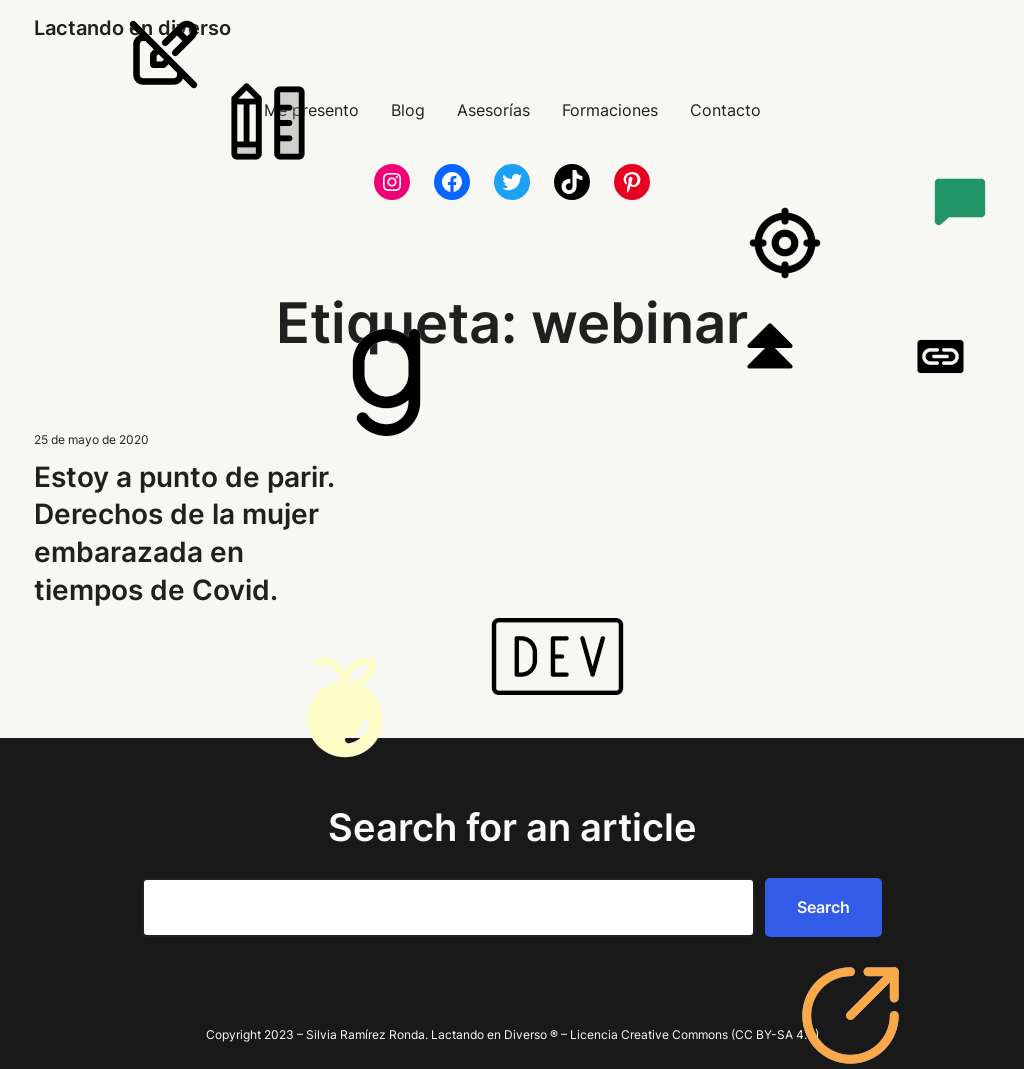  Describe the element at coordinates (386, 382) in the screenshot. I see `open the Goodreads app` at that location.